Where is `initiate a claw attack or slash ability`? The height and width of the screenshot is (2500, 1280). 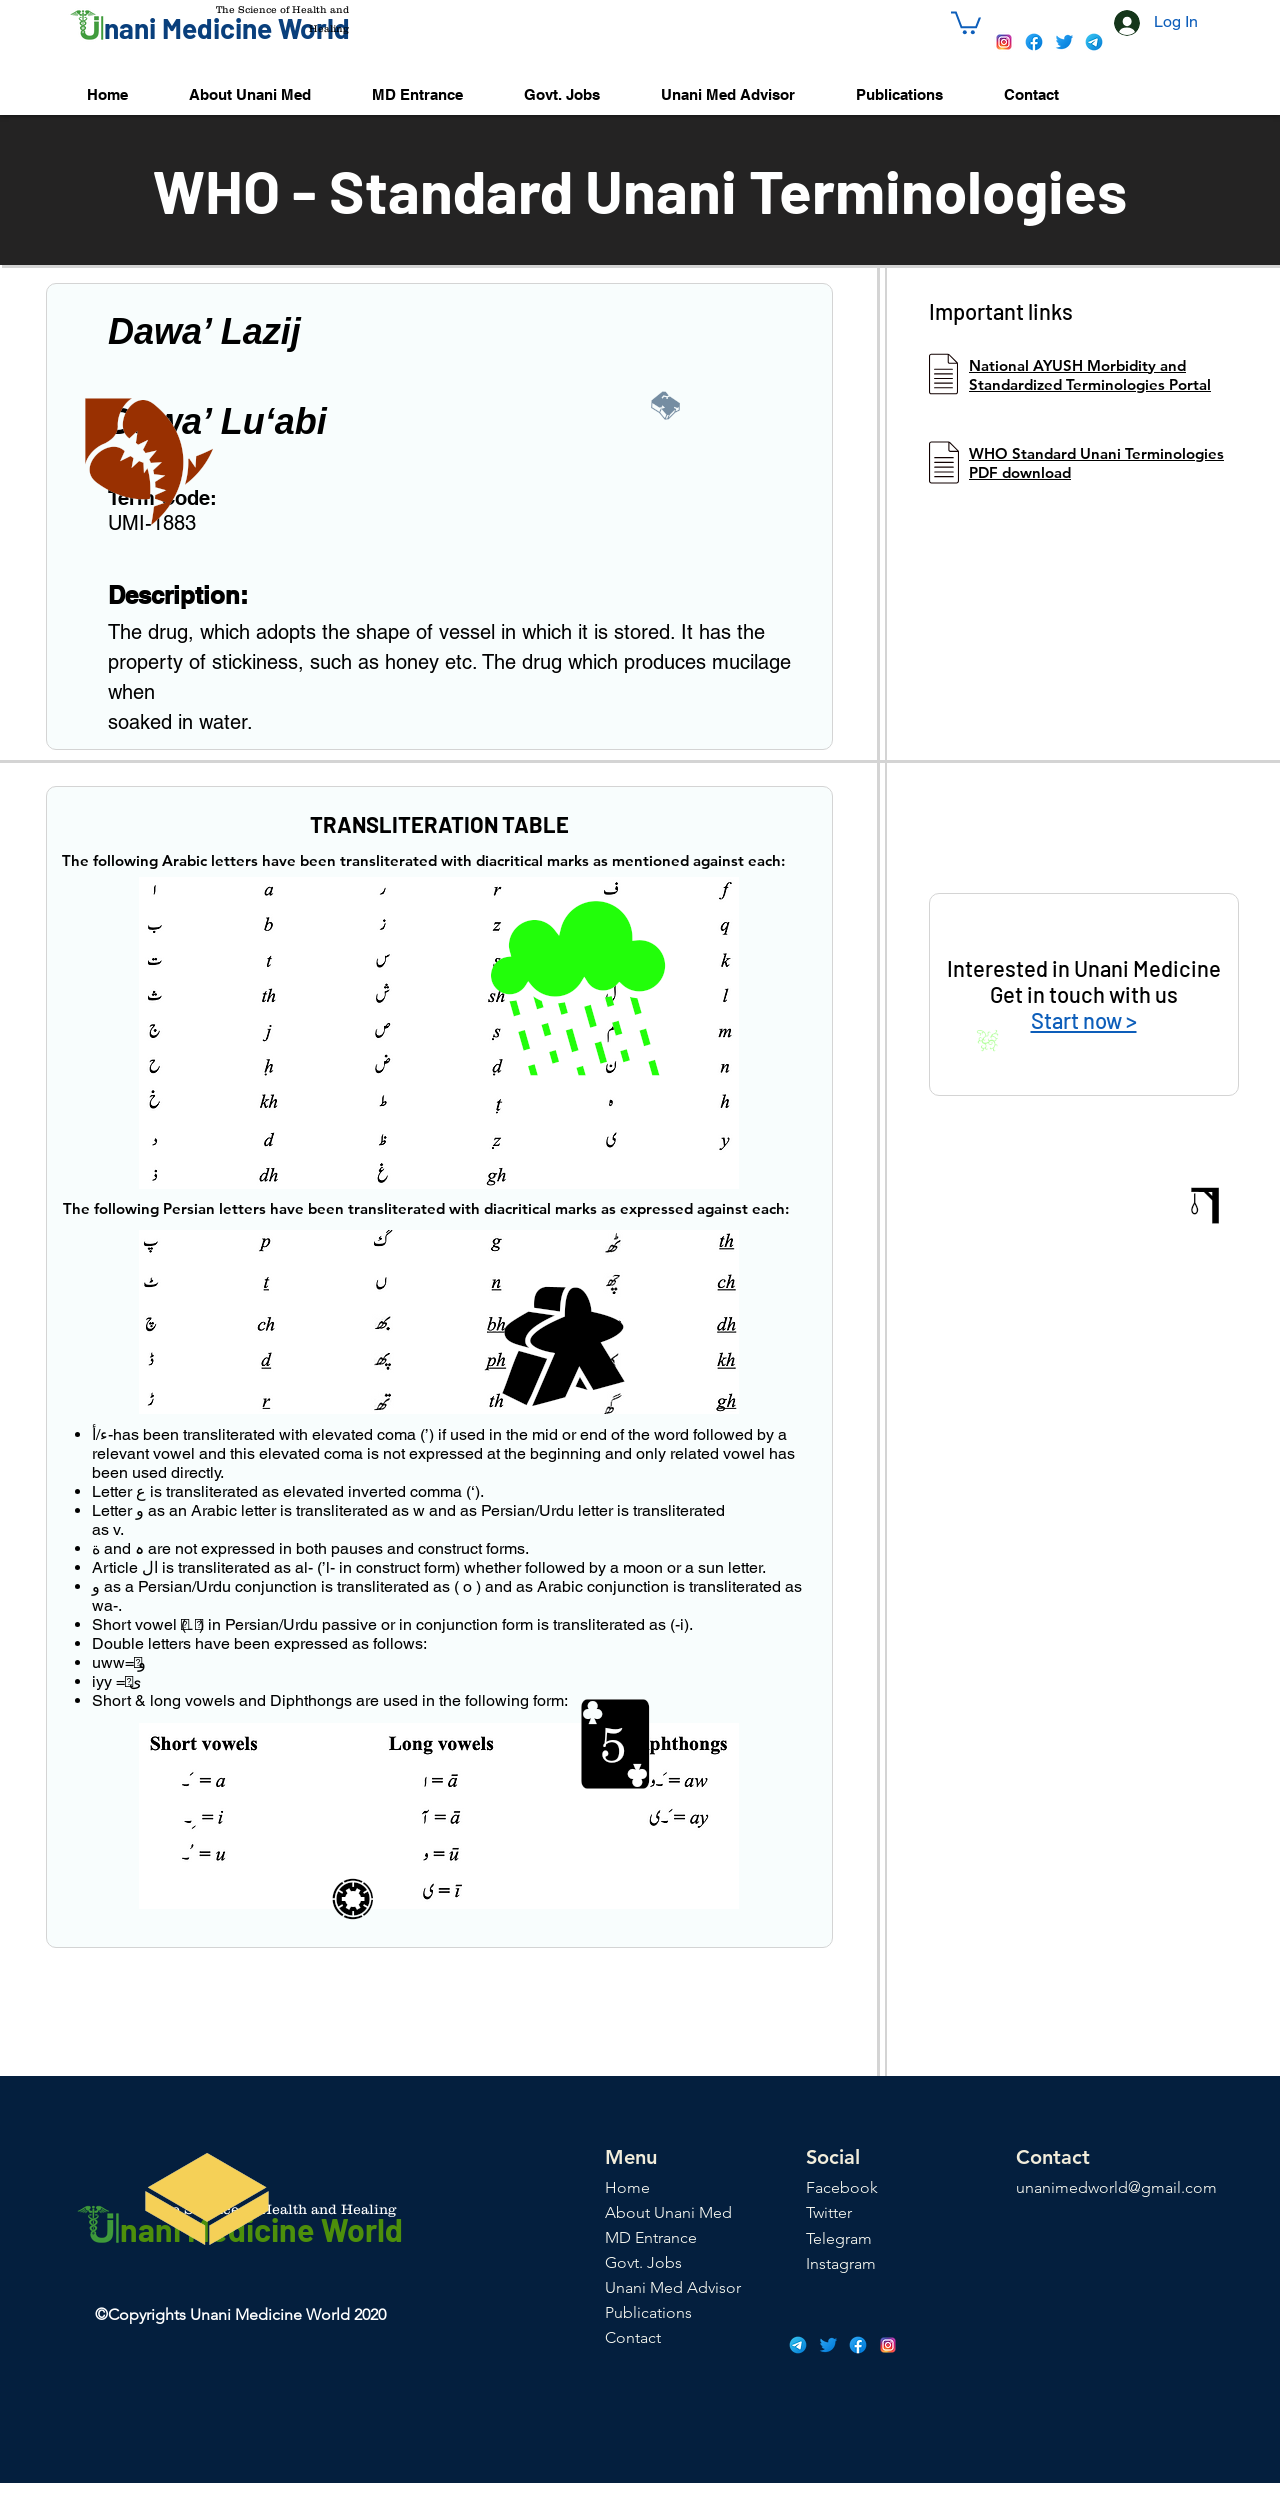 initiate a claw attack or slash ability is located at coordinates (149, 462).